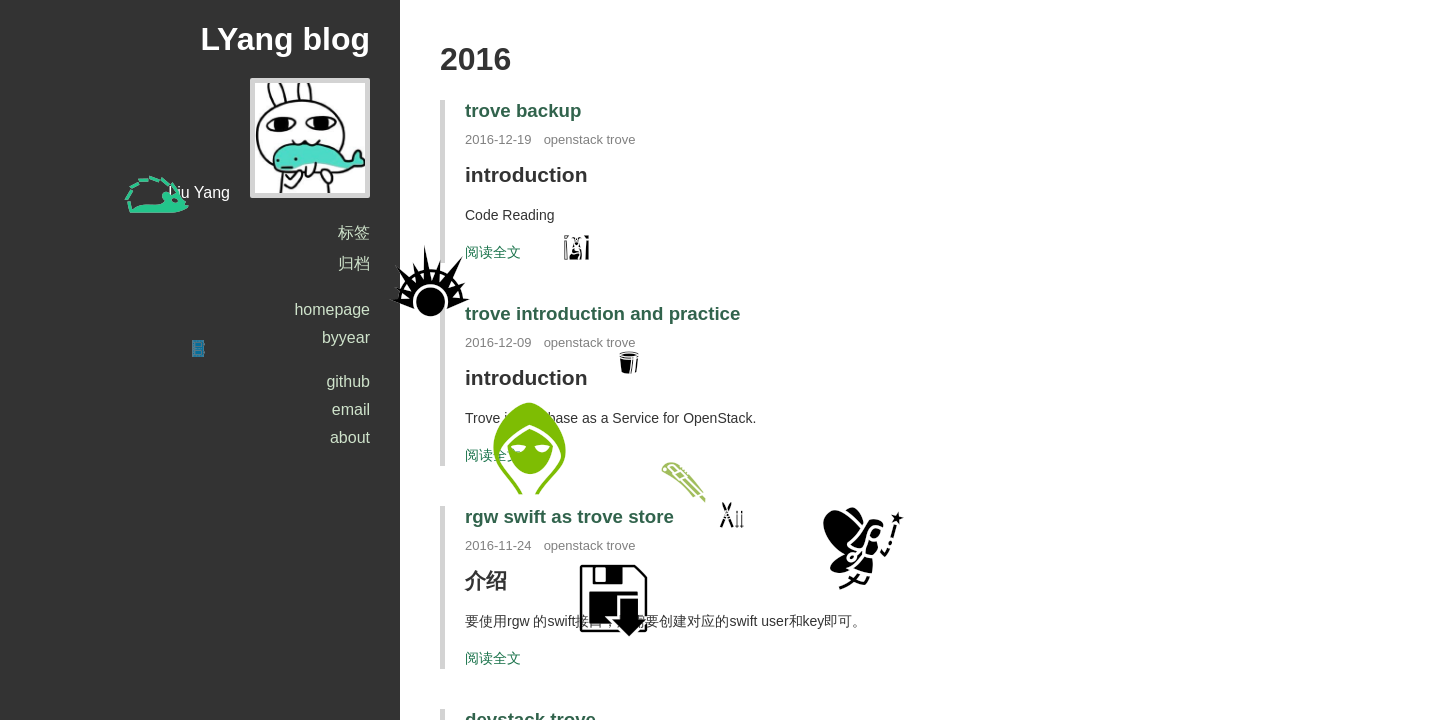  Describe the element at coordinates (683, 482) in the screenshot. I see `access cutting or trimming tools` at that location.